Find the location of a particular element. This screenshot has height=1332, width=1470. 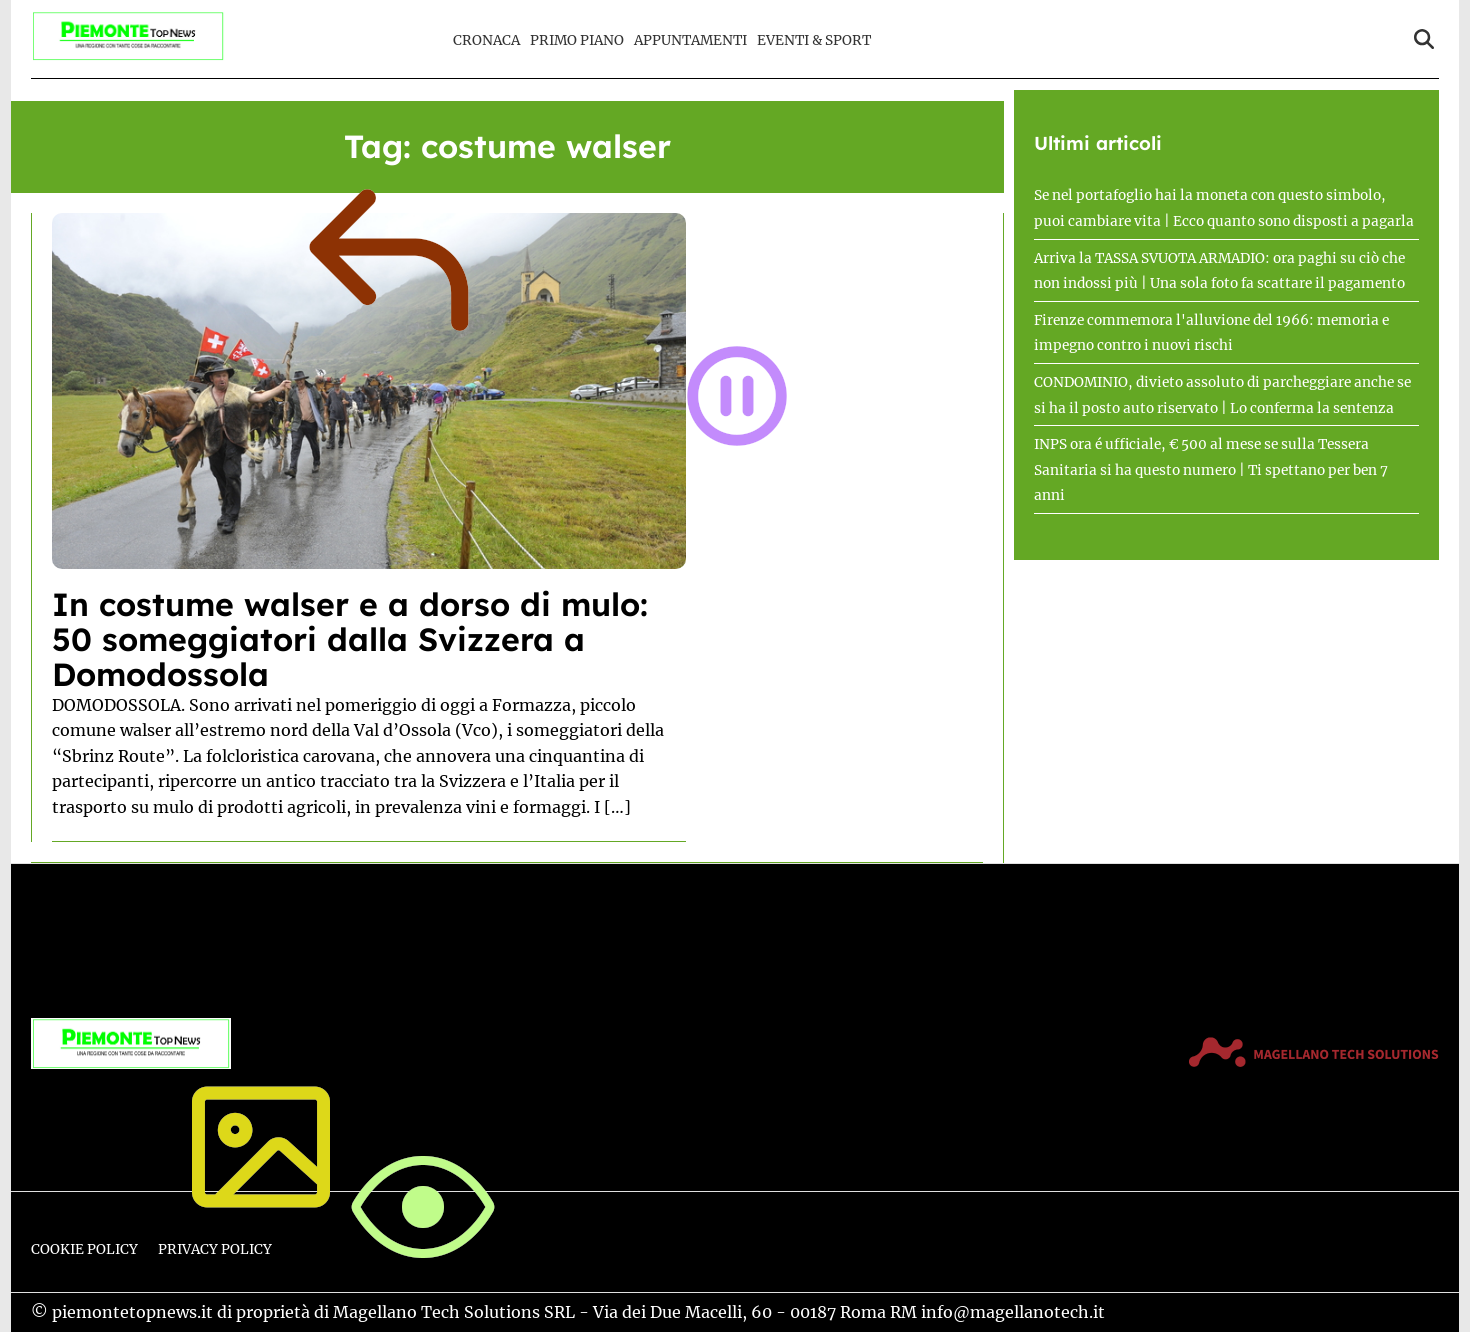

view or preview content is located at coordinates (423, 1207).